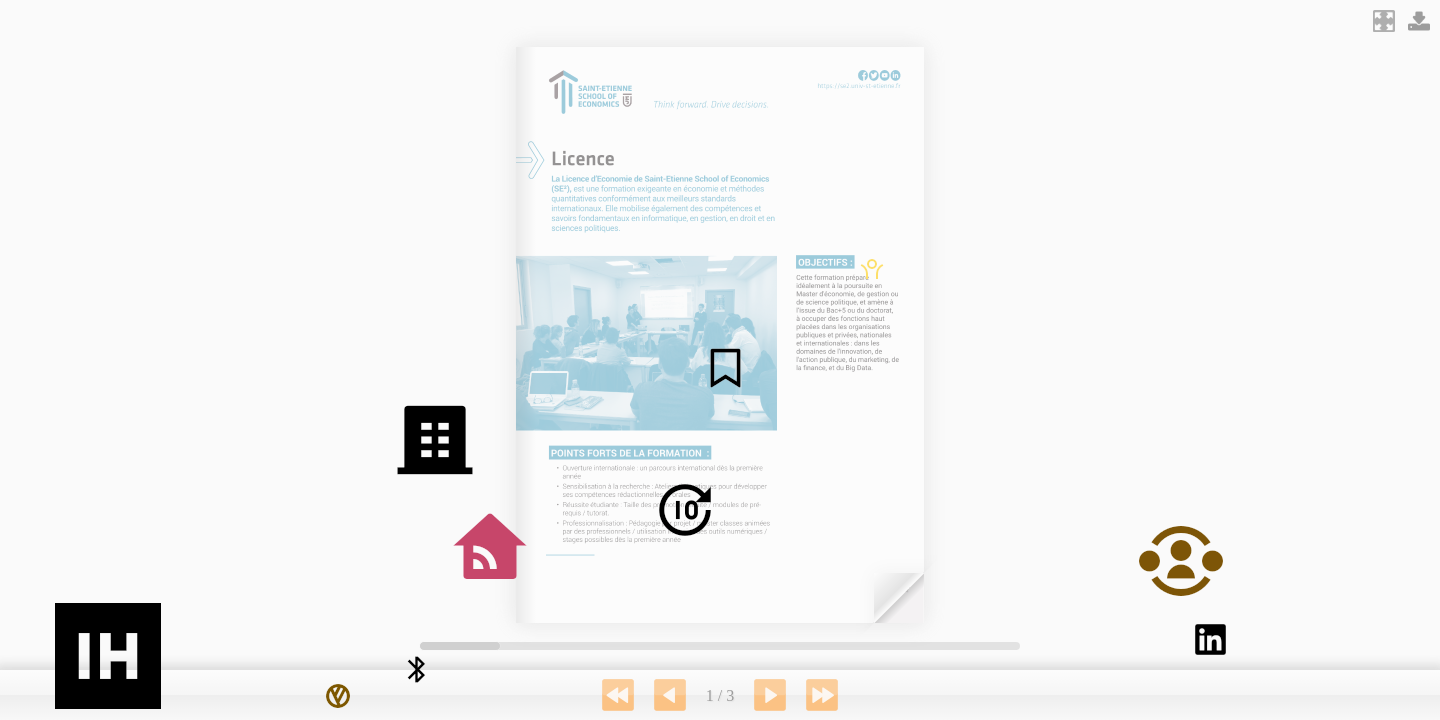  I want to click on fozzy hosting service logo, so click(338, 696).